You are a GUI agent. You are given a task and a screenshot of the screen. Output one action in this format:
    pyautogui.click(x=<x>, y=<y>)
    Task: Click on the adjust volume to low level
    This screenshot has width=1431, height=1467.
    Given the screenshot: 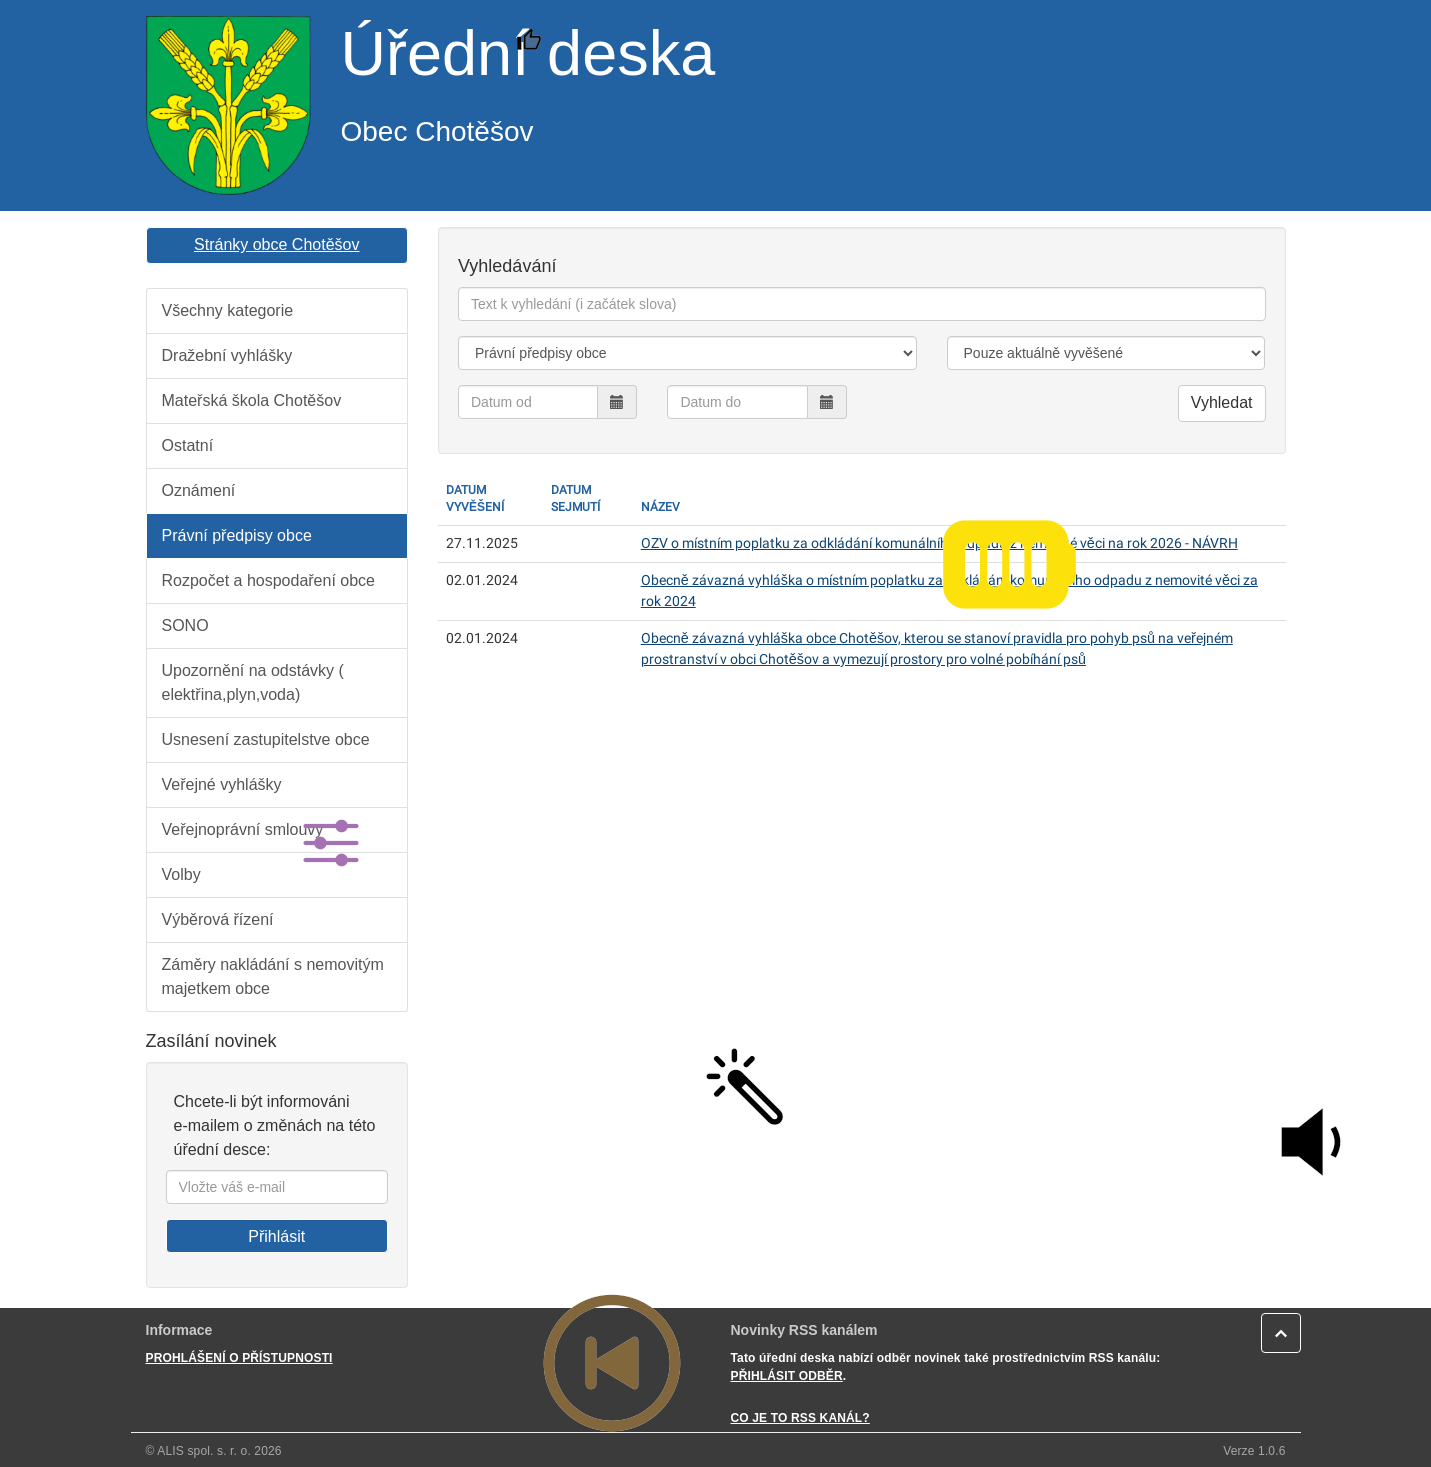 What is the action you would take?
    pyautogui.click(x=1311, y=1142)
    